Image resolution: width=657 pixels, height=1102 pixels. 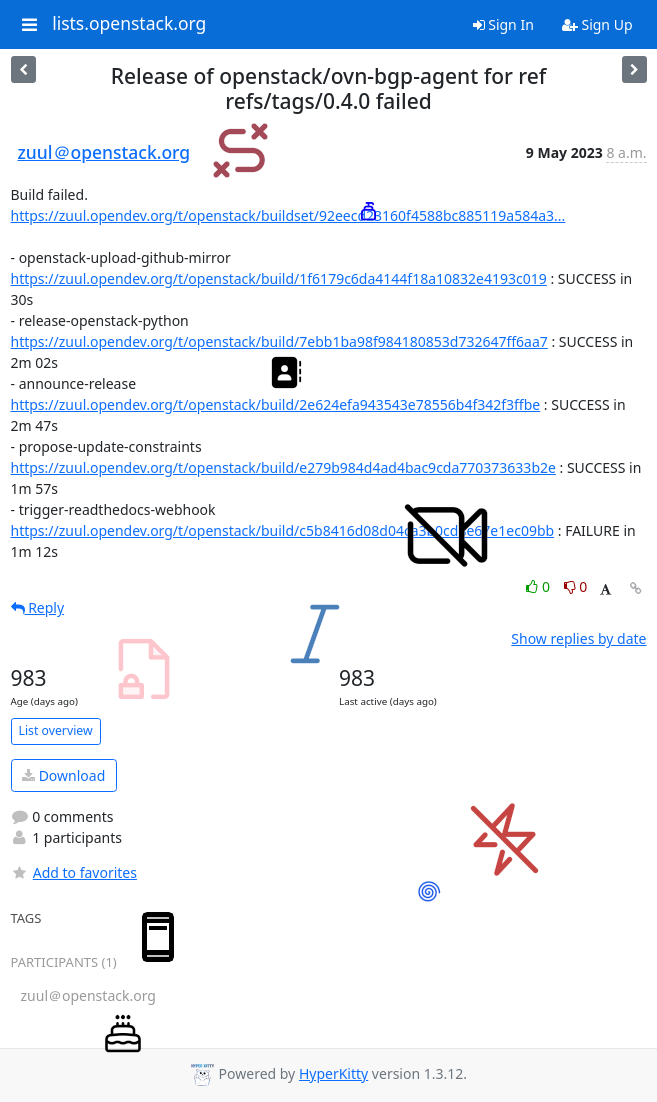 I want to click on flash or lightning feature disabled, so click(x=504, y=839).